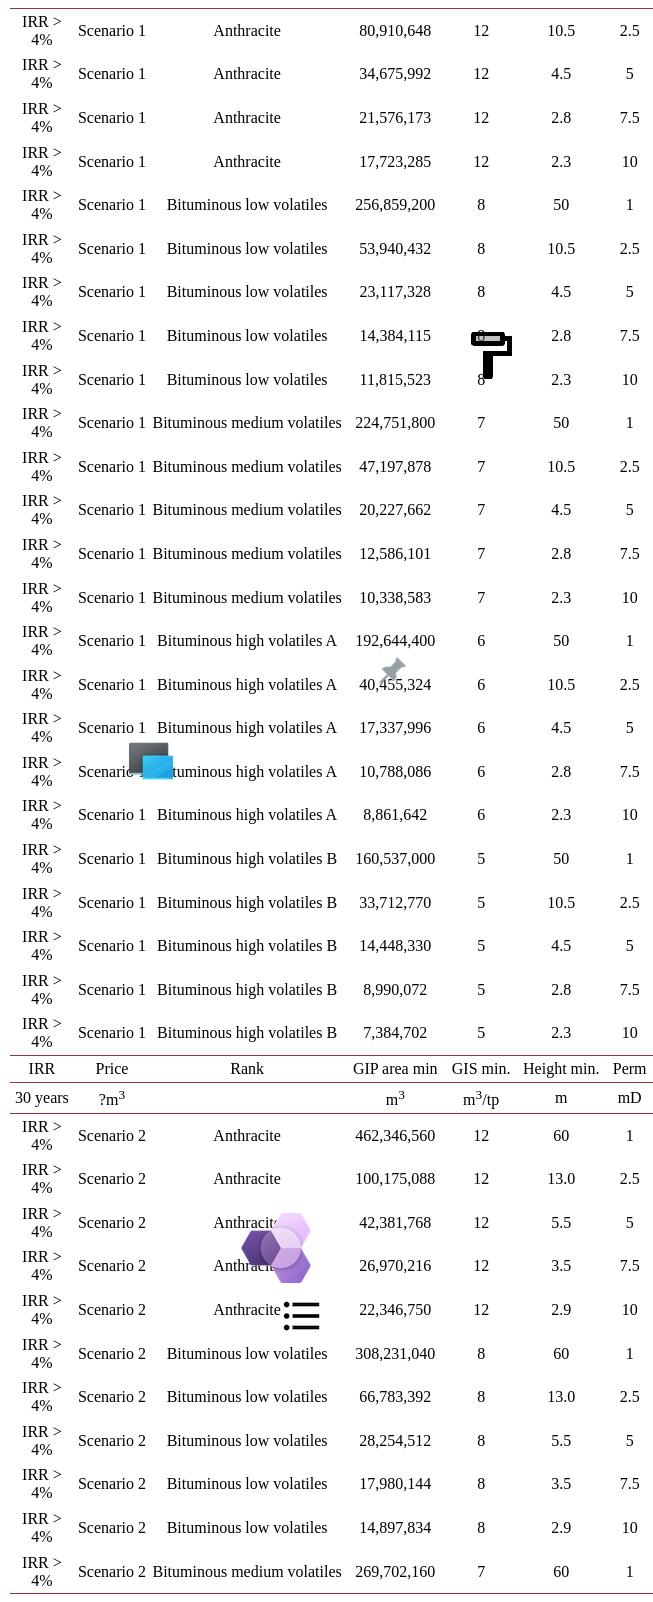  What do you see at coordinates (276, 1248) in the screenshot?
I see `open the microsoft store app` at bounding box center [276, 1248].